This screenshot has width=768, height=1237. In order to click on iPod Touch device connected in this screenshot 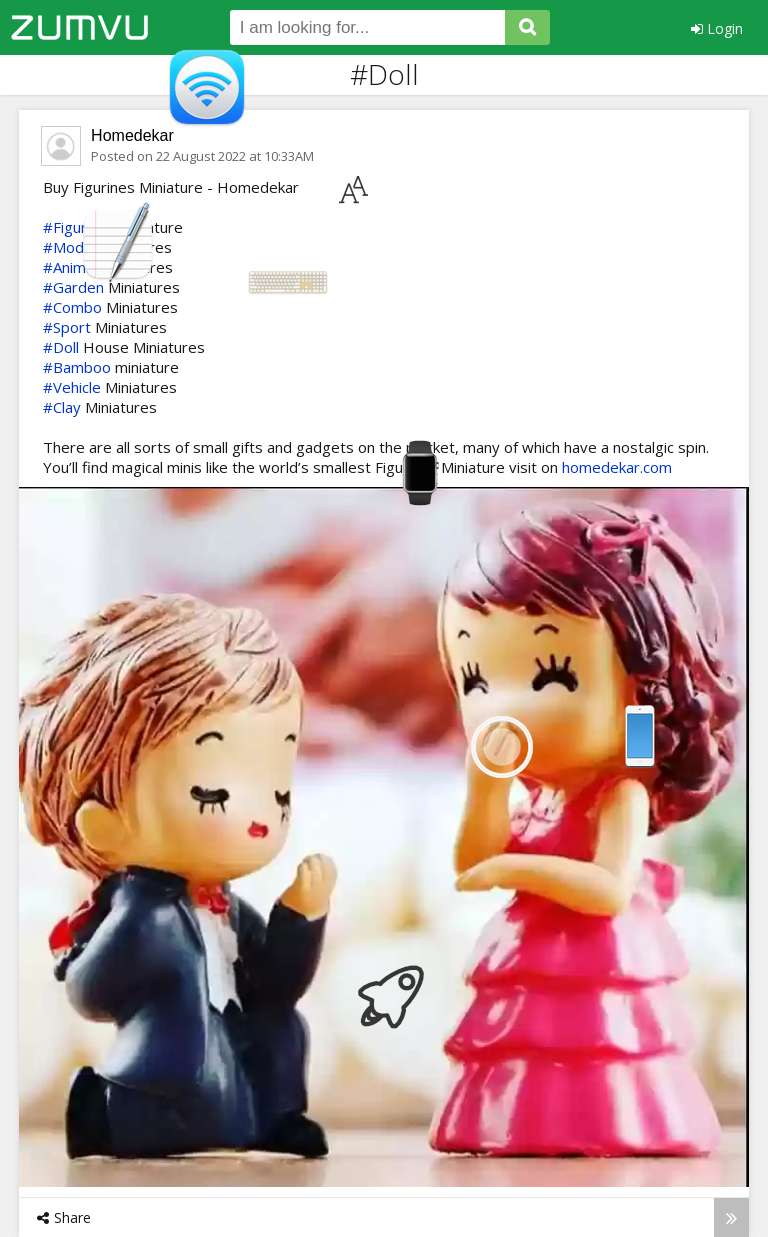, I will do `click(640, 737)`.